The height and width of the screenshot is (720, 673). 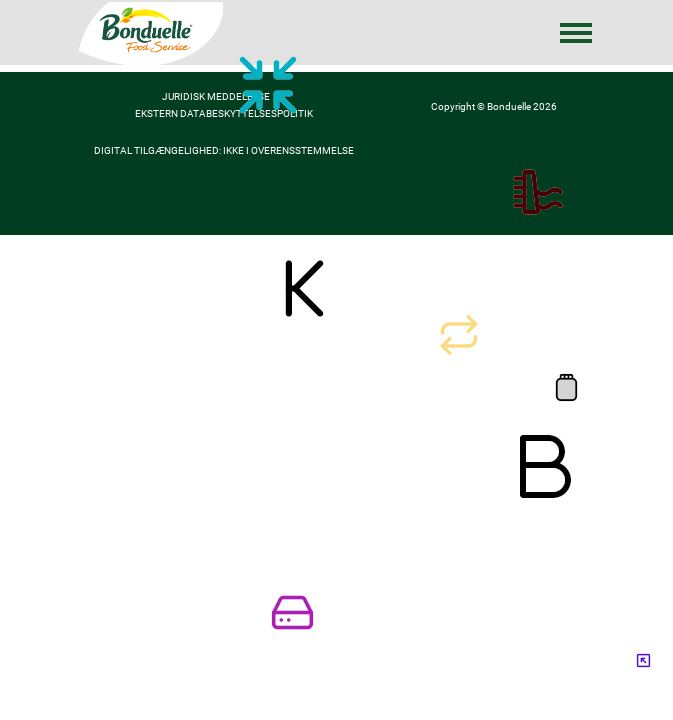 I want to click on water dam or reservoir infrastructure, so click(x=538, y=192).